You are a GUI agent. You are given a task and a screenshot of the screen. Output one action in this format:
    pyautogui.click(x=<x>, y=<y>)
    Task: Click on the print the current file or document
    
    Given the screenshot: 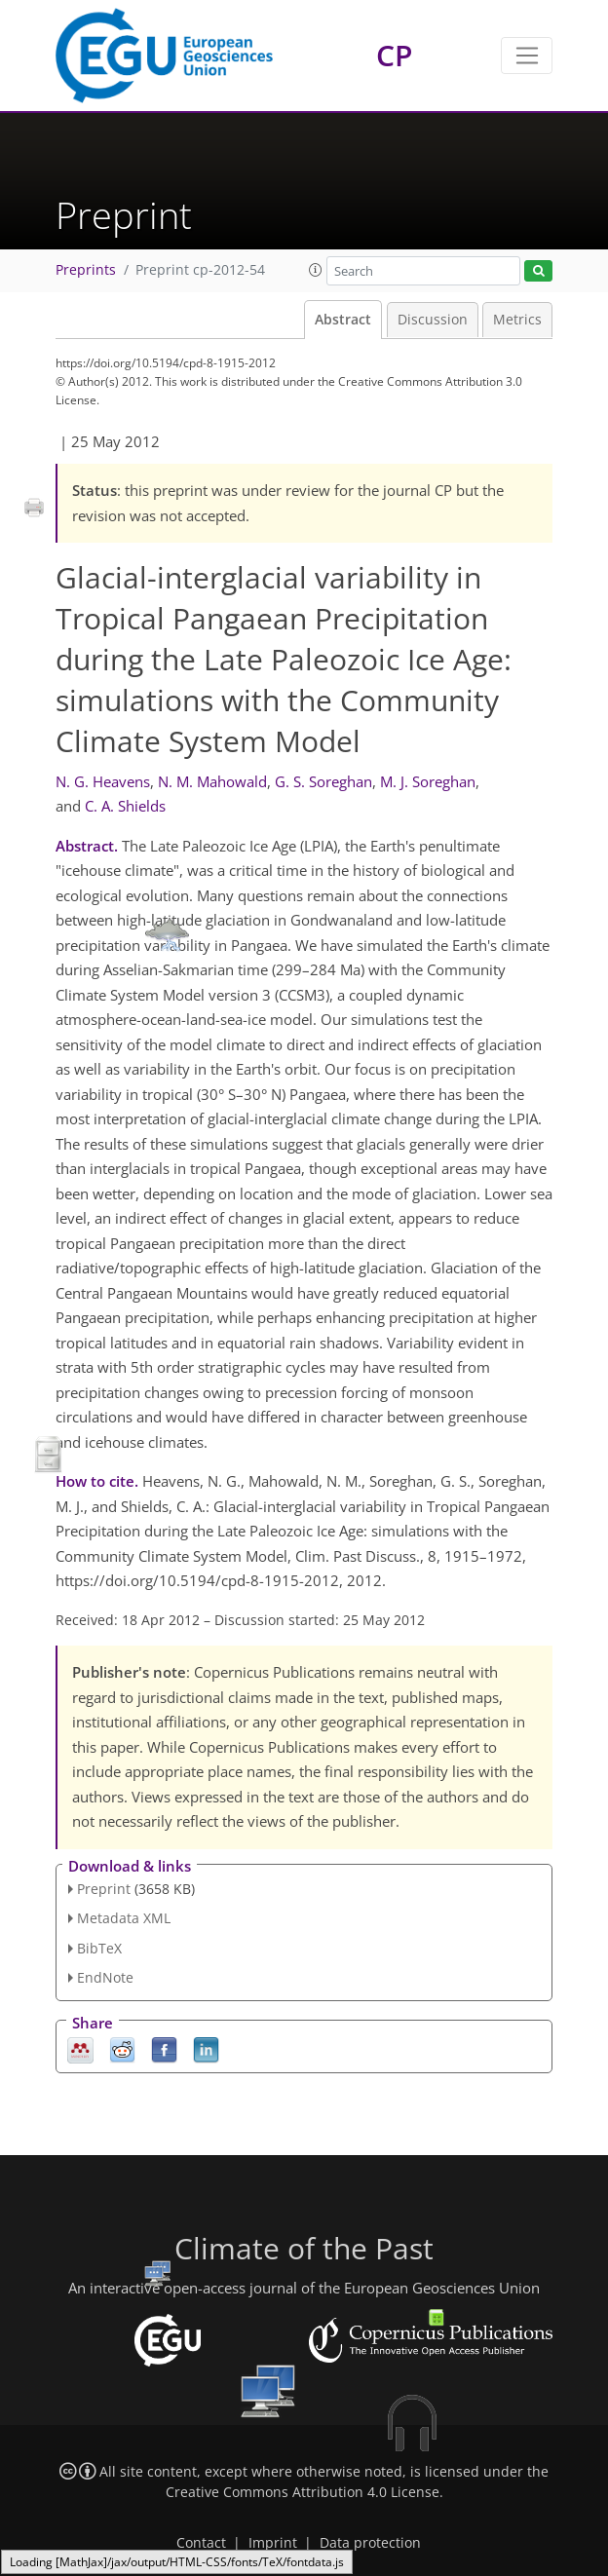 What is the action you would take?
    pyautogui.click(x=34, y=508)
    